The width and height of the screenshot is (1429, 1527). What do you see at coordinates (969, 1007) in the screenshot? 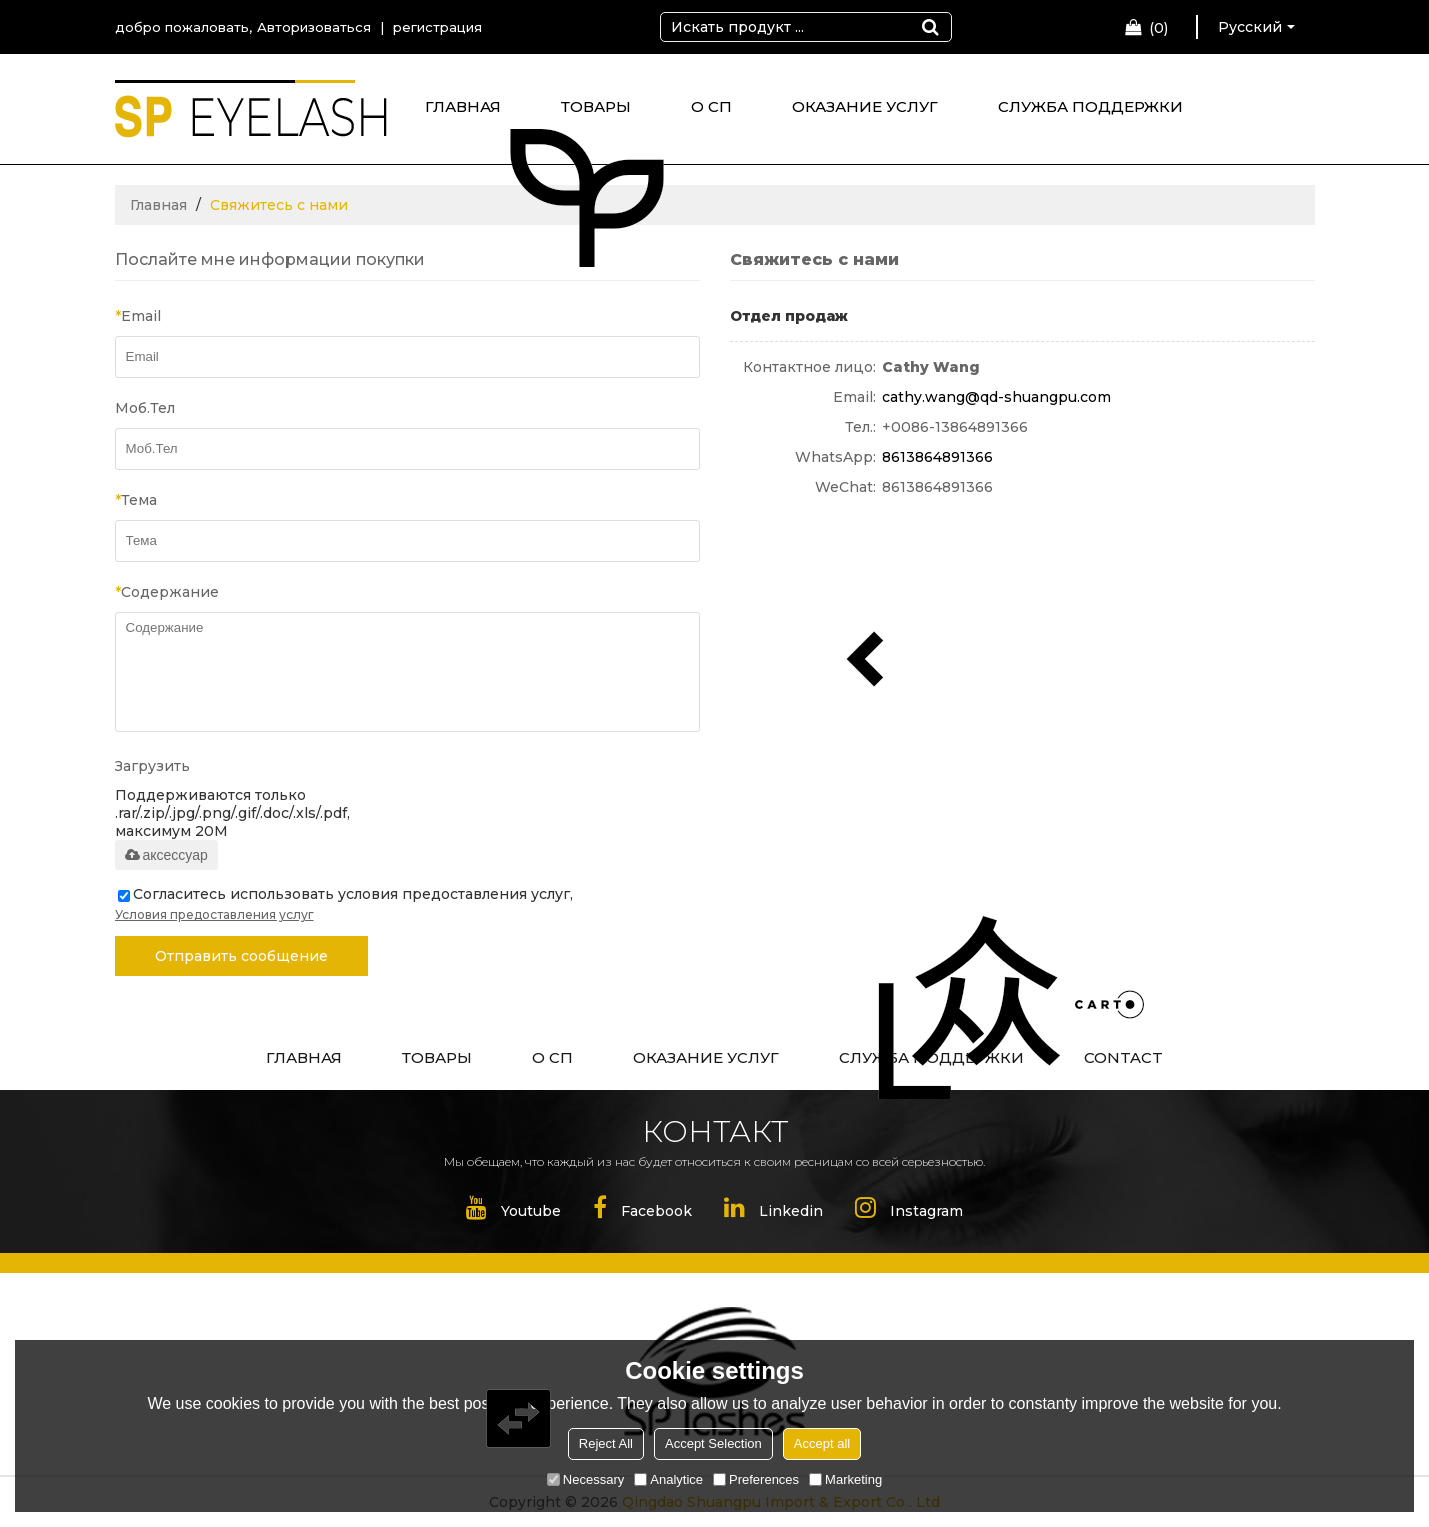
I see `open LibreTranslate translation service` at bounding box center [969, 1007].